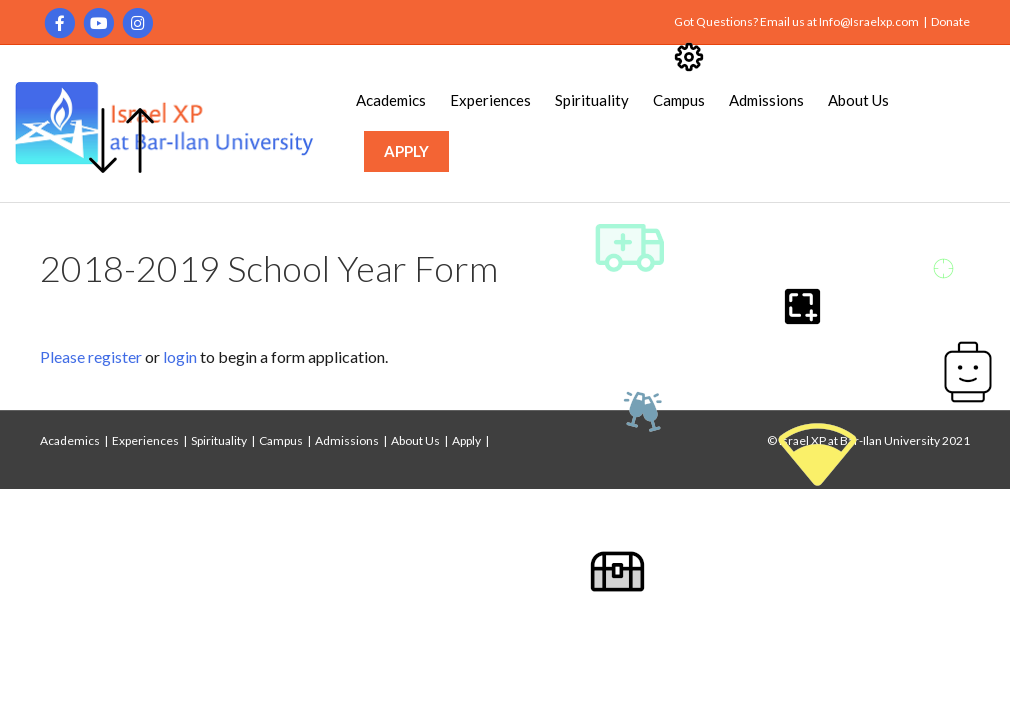 This screenshot has height=720, width=1010. What do you see at coordinates (817, 454) in the screenshot?
I see `indicates moderate wifi signal strength` at bounding box center [817, 454].